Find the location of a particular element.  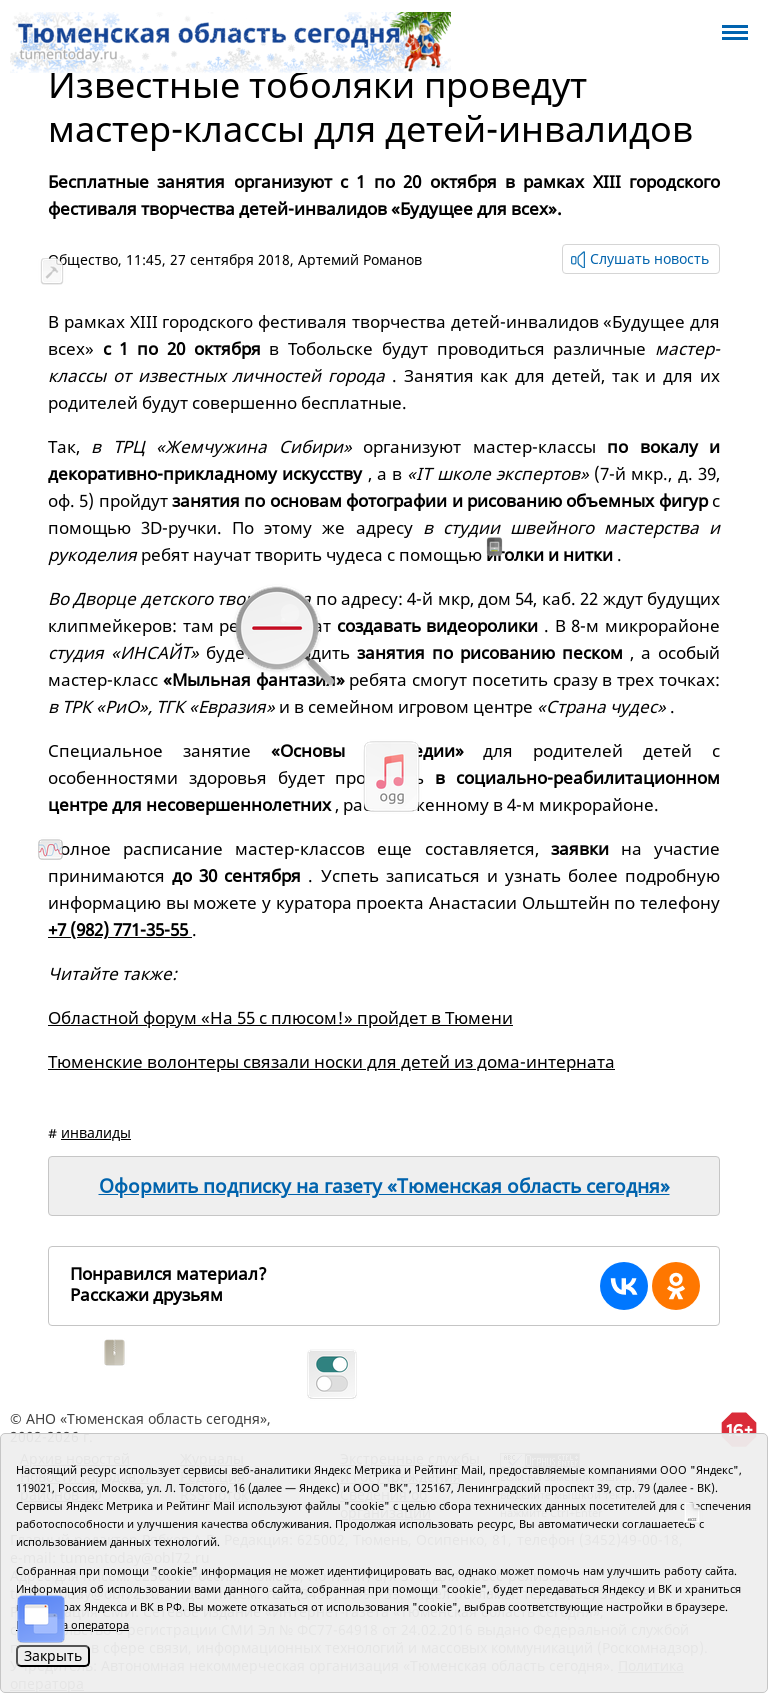

gameboy rom file type indicator is located at coordinates (494, 546).